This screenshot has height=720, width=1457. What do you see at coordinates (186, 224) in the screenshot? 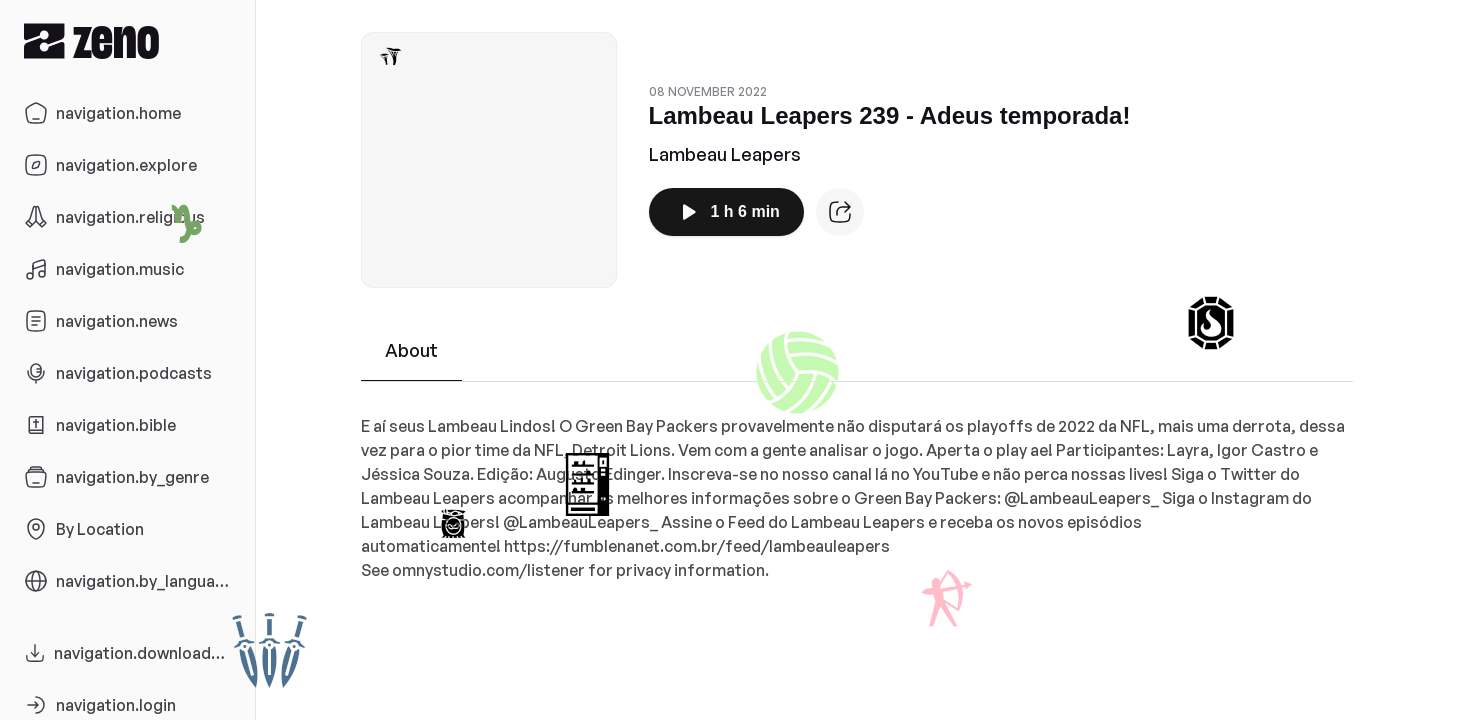
I see `capricorn zodiac sign symbol` at bounding box center [186, 224].